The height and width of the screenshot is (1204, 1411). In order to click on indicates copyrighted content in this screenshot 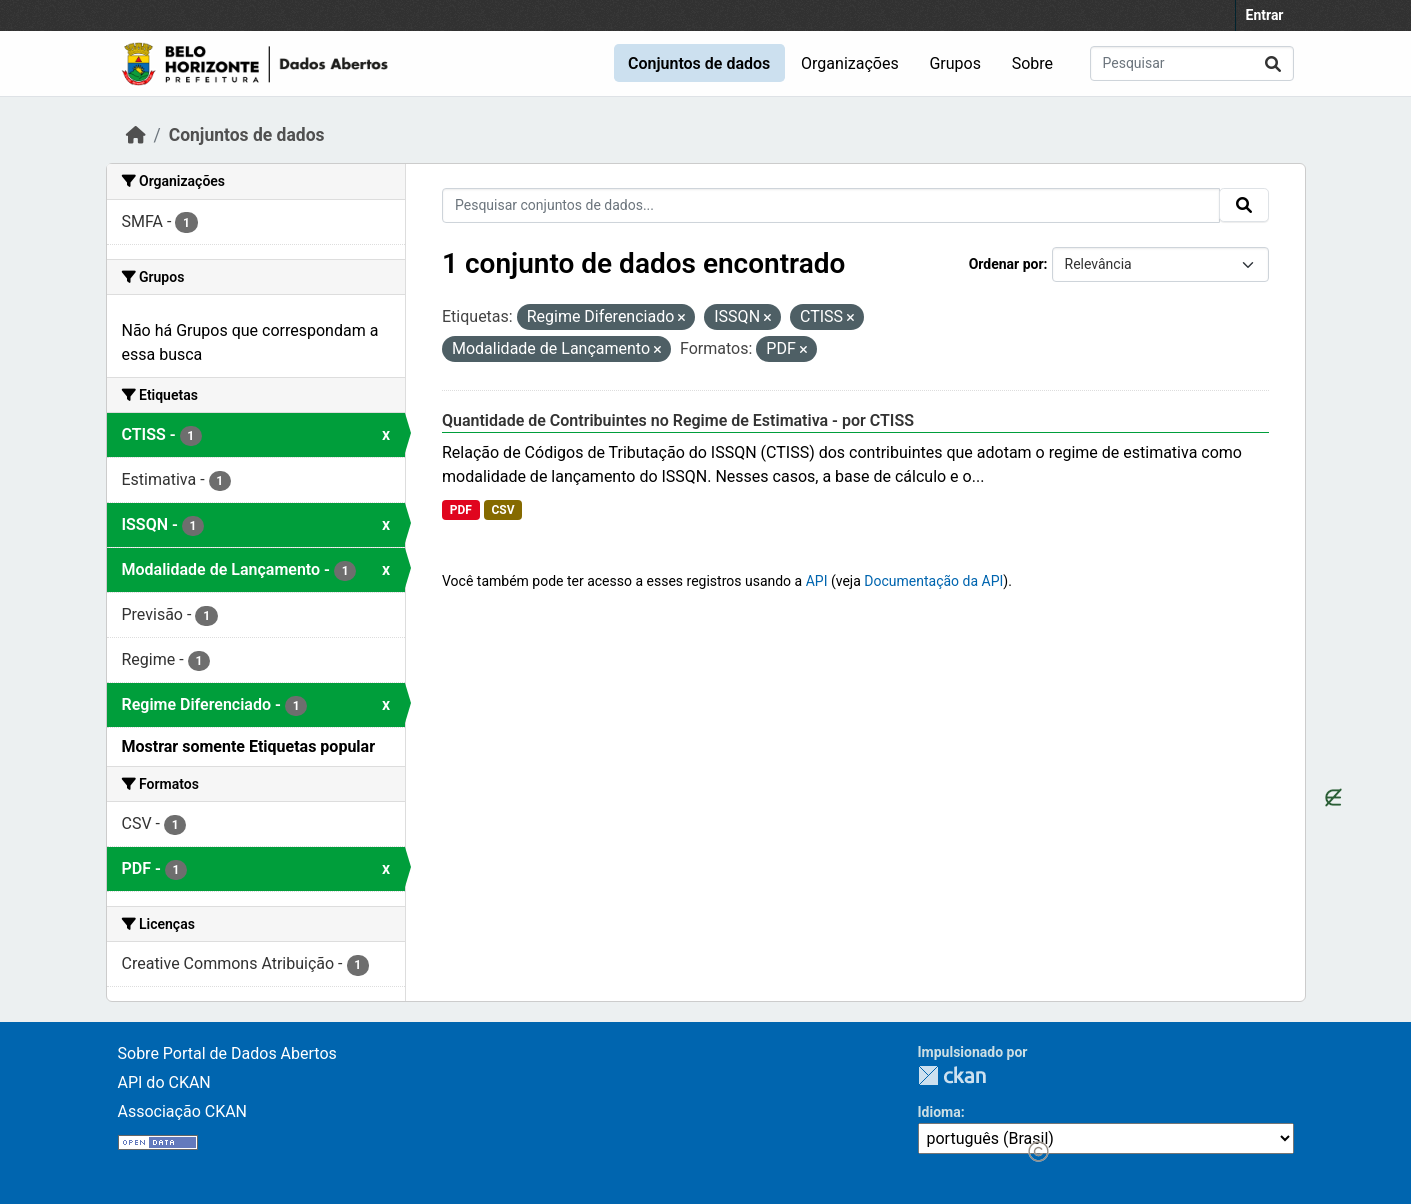, I will do `click(1038, 1151)`.